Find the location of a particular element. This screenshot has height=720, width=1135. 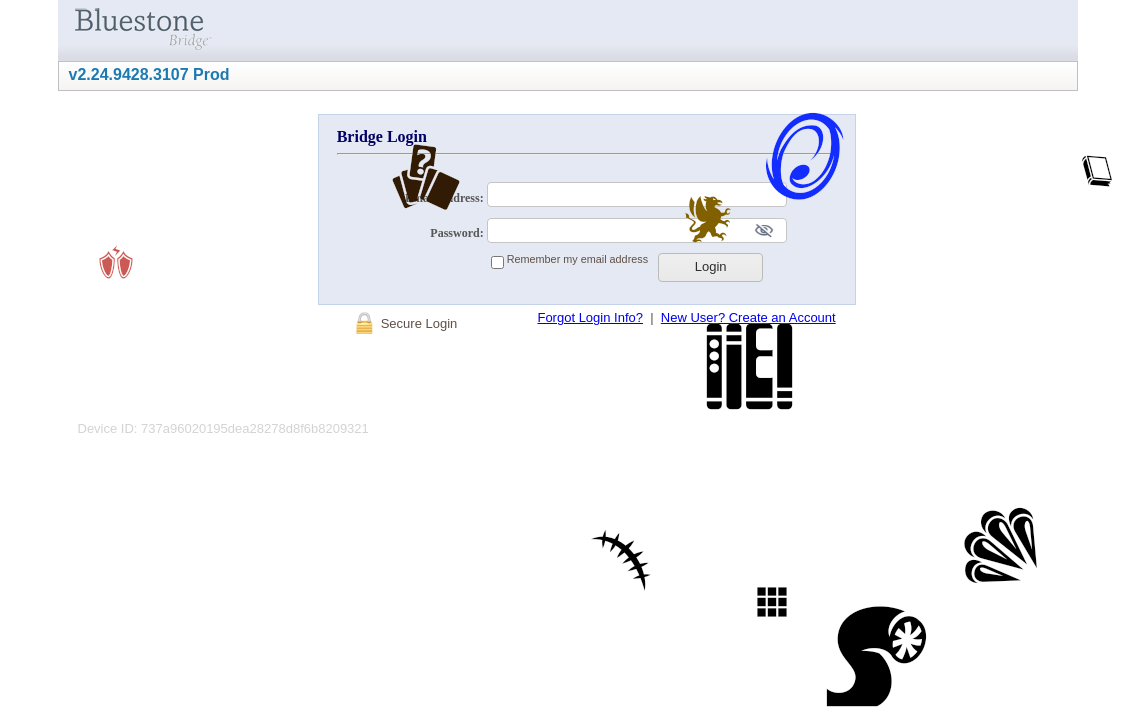

fantasy game faction or guild emblem is located at coordinates (708, 219).